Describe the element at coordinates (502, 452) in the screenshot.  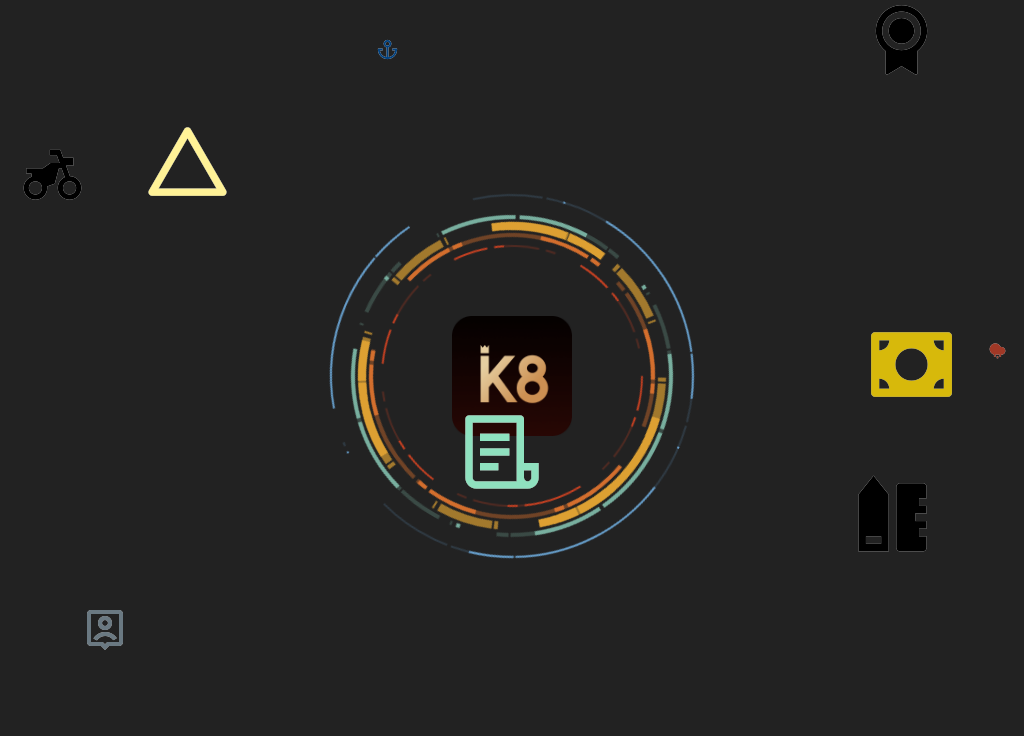
I see `view document list or file directory` at that location.